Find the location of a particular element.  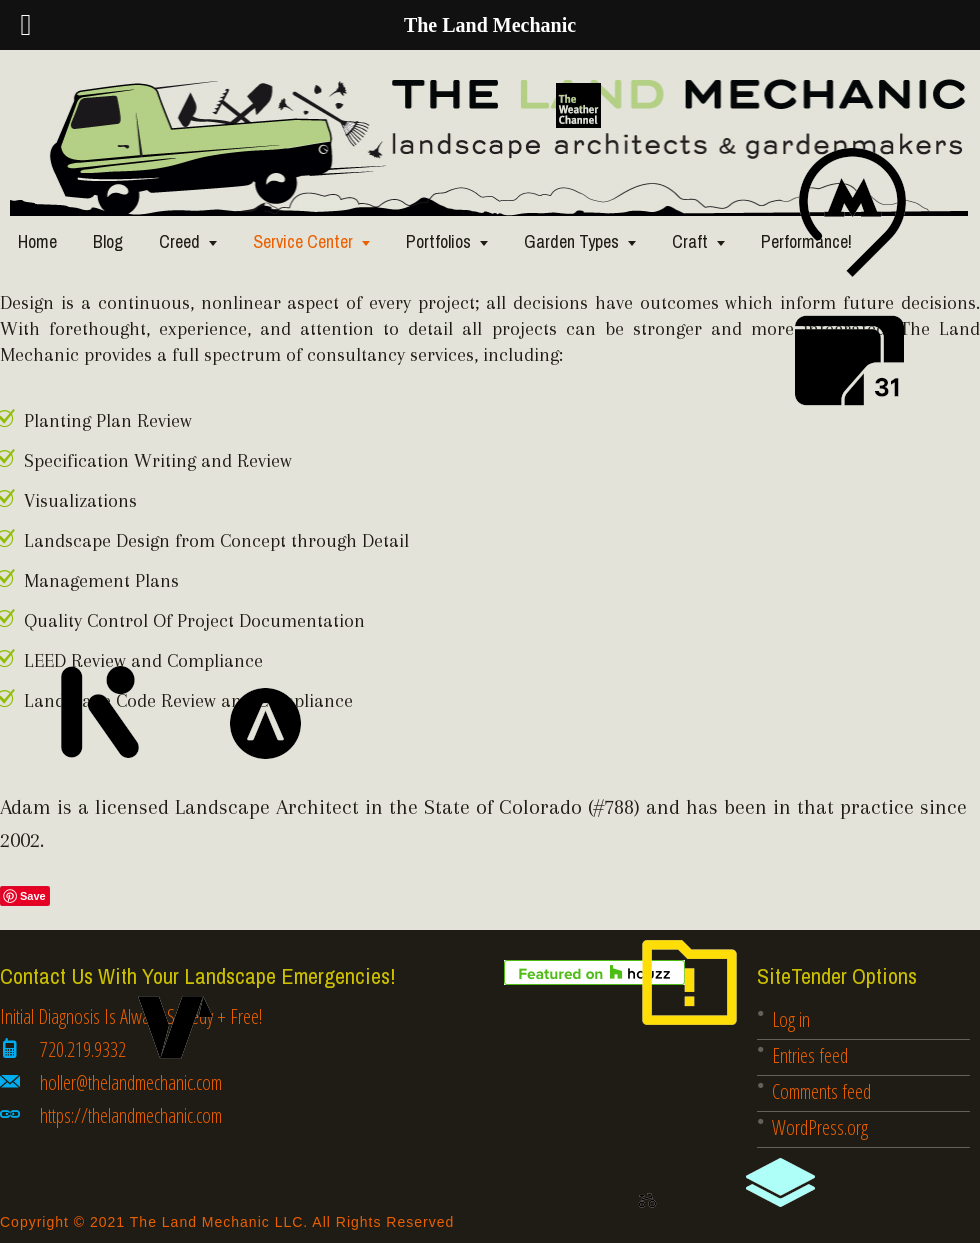

access bike rental or sharing services is located at coordinates (647, 1200).